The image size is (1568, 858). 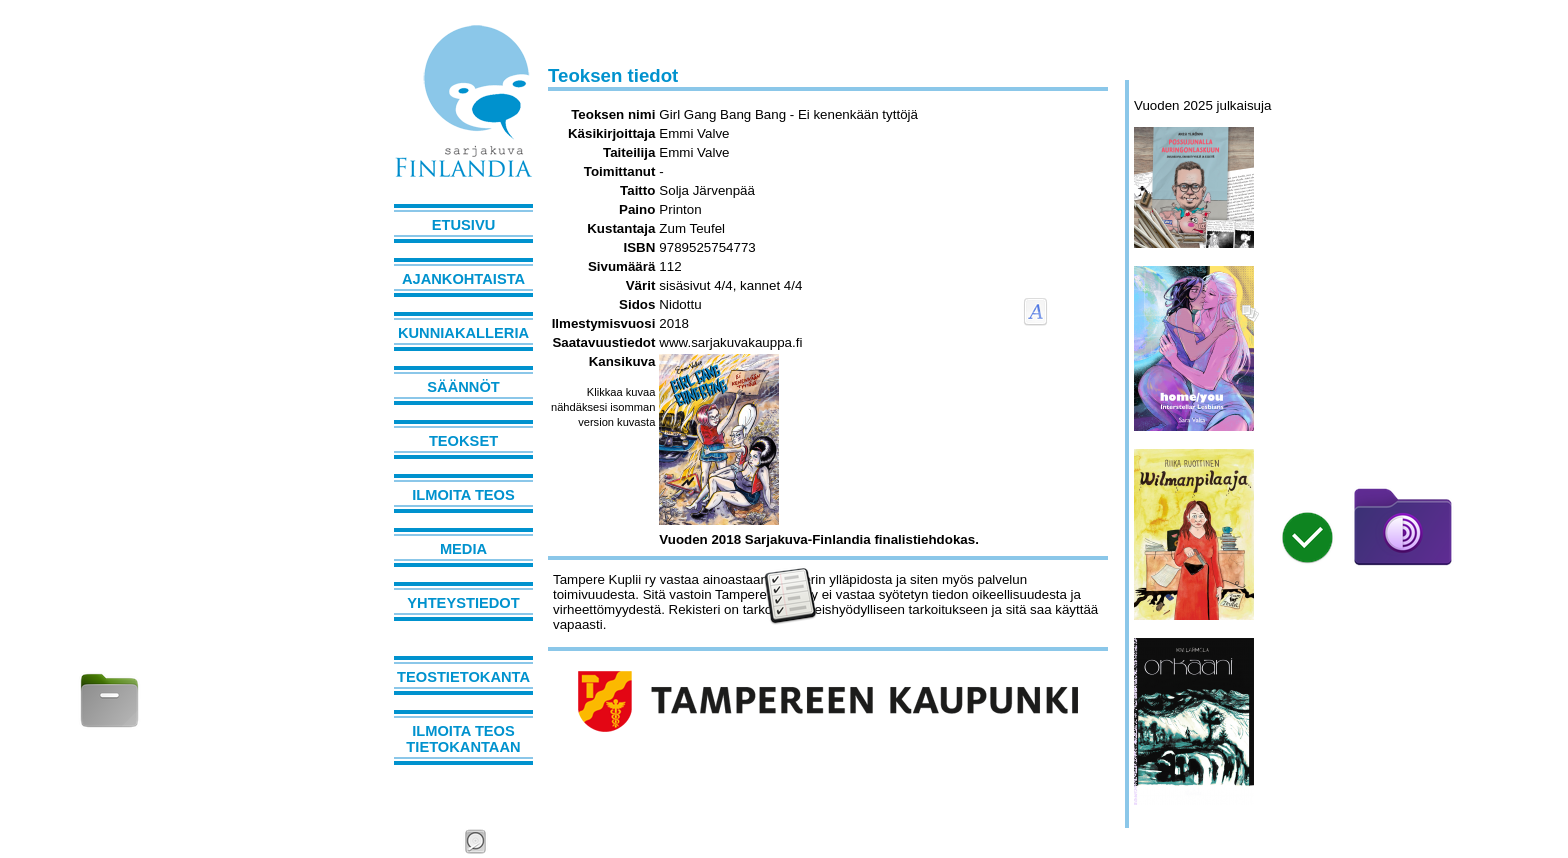 I want to click on folder containing tor browser files, so click(x=1402, y=529).